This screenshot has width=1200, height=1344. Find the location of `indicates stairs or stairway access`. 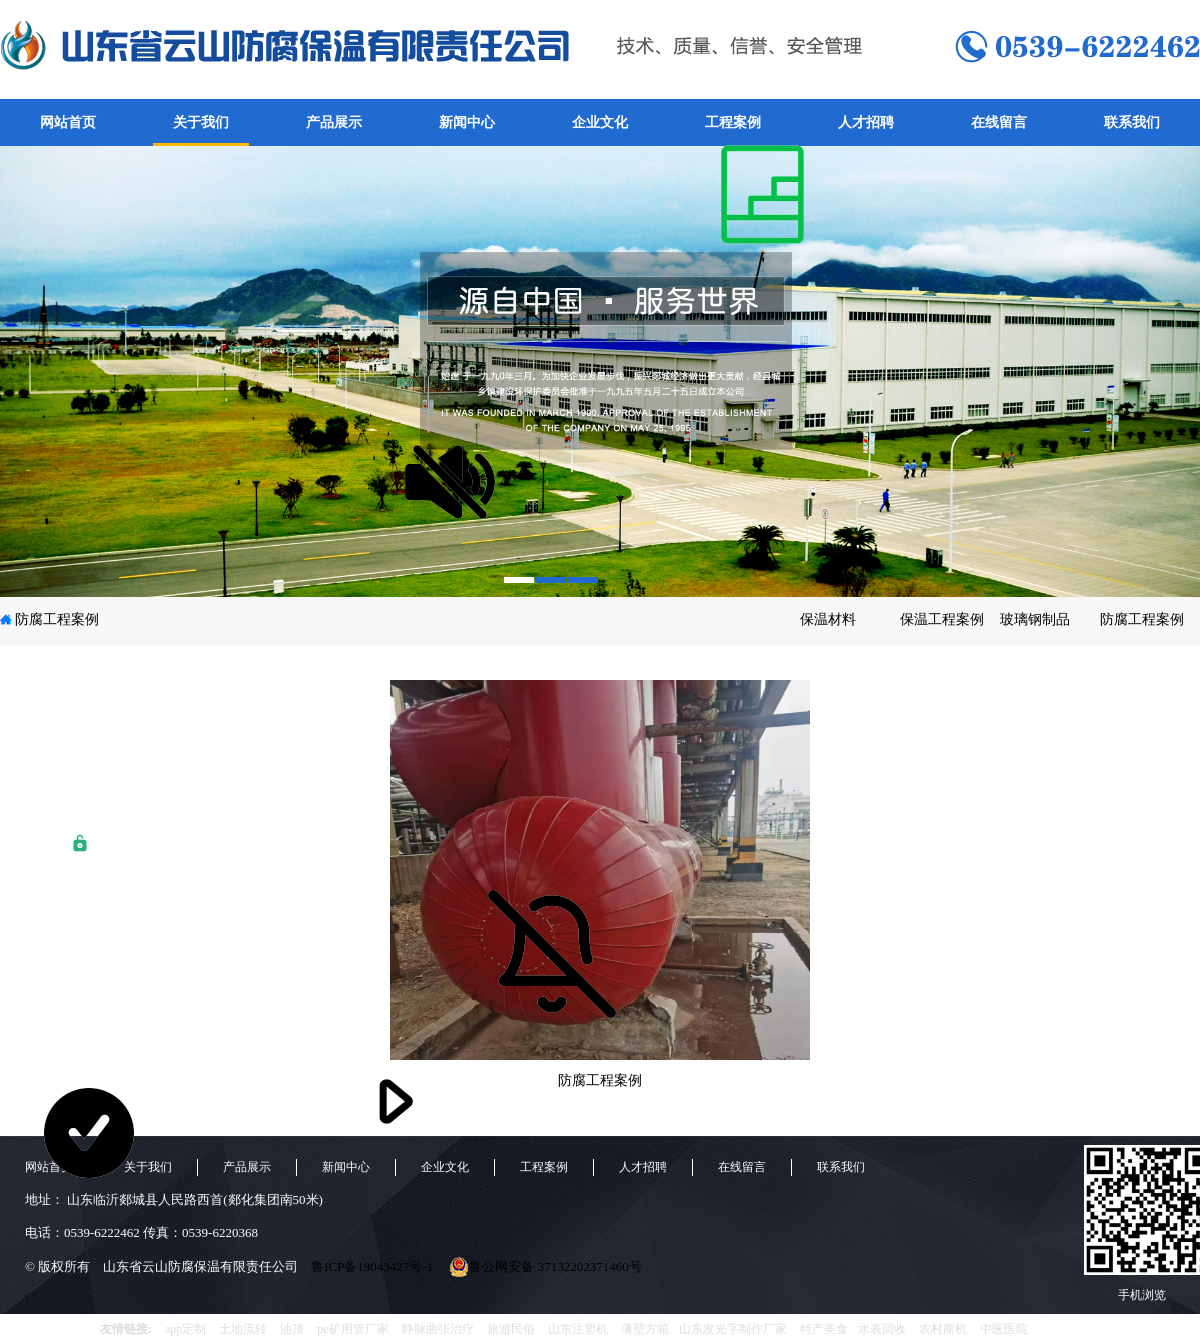

indicates stairs or stairway access is located at coordinates (762, 194).